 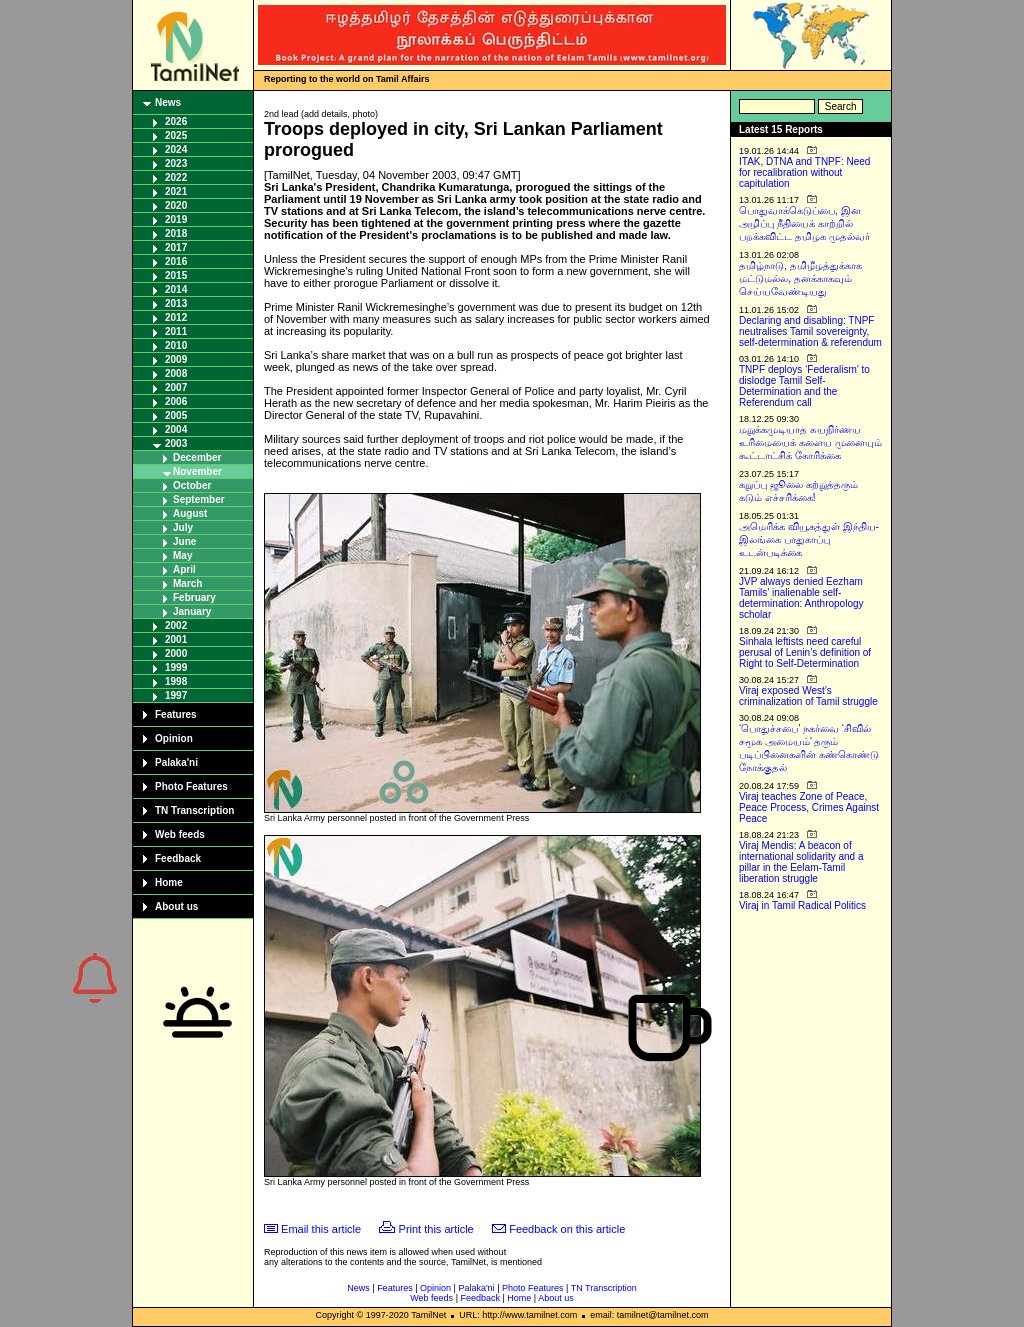 What do you see at coordinates (197, 1014) in the screenshot?
I see `sunrise or sunset indicator` at bounding box center [197, 1014].